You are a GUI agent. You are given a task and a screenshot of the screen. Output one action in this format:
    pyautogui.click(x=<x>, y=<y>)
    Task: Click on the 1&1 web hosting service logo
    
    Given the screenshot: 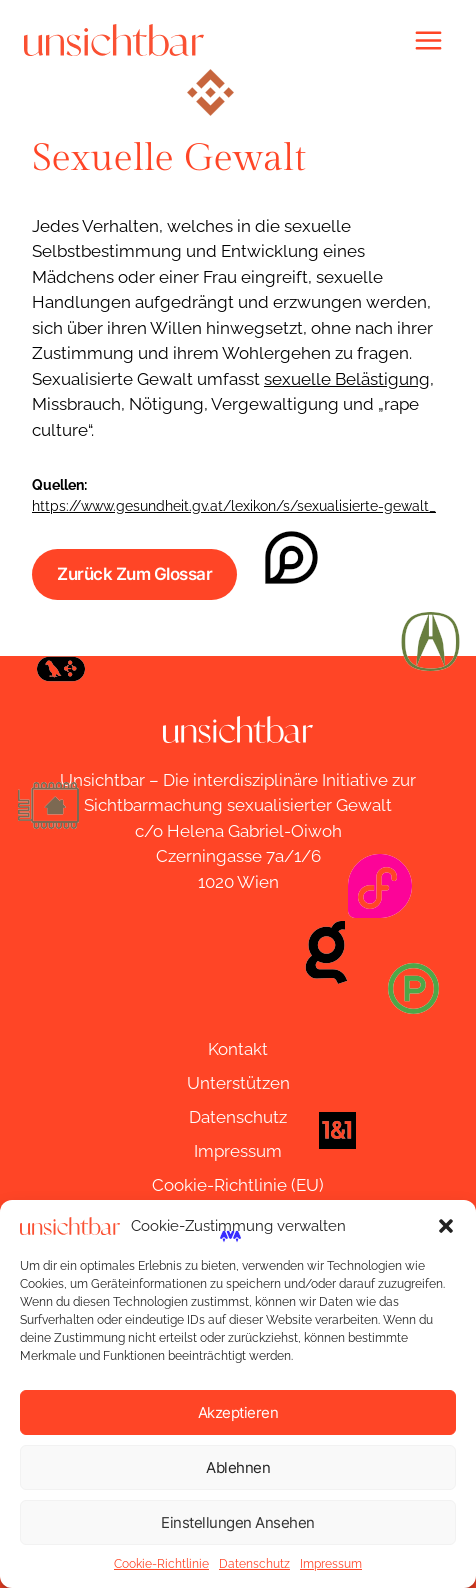 What is the action you would take?
    pyautogui.click(x=337, y=1130)
    